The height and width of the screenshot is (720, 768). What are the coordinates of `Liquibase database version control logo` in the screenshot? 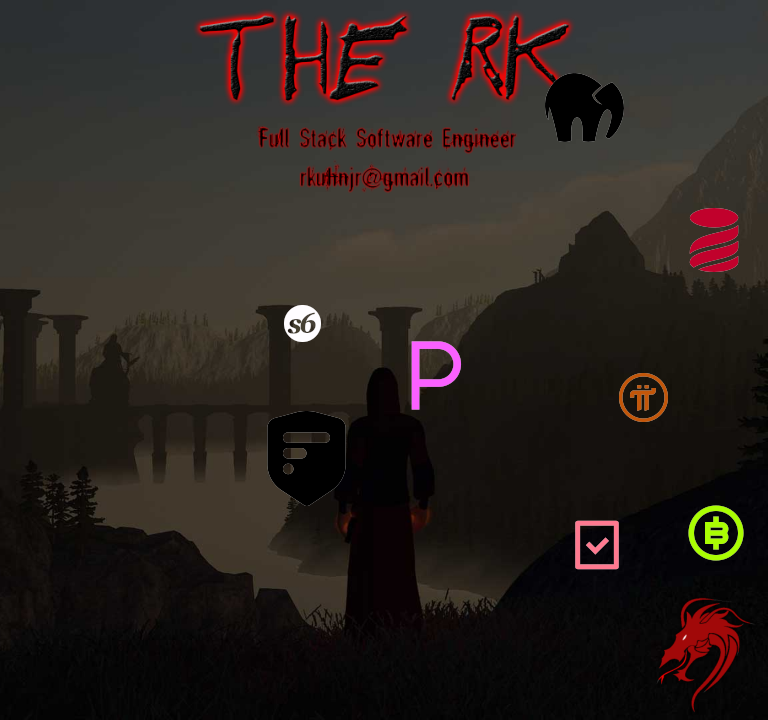 It's located at (714, 240).